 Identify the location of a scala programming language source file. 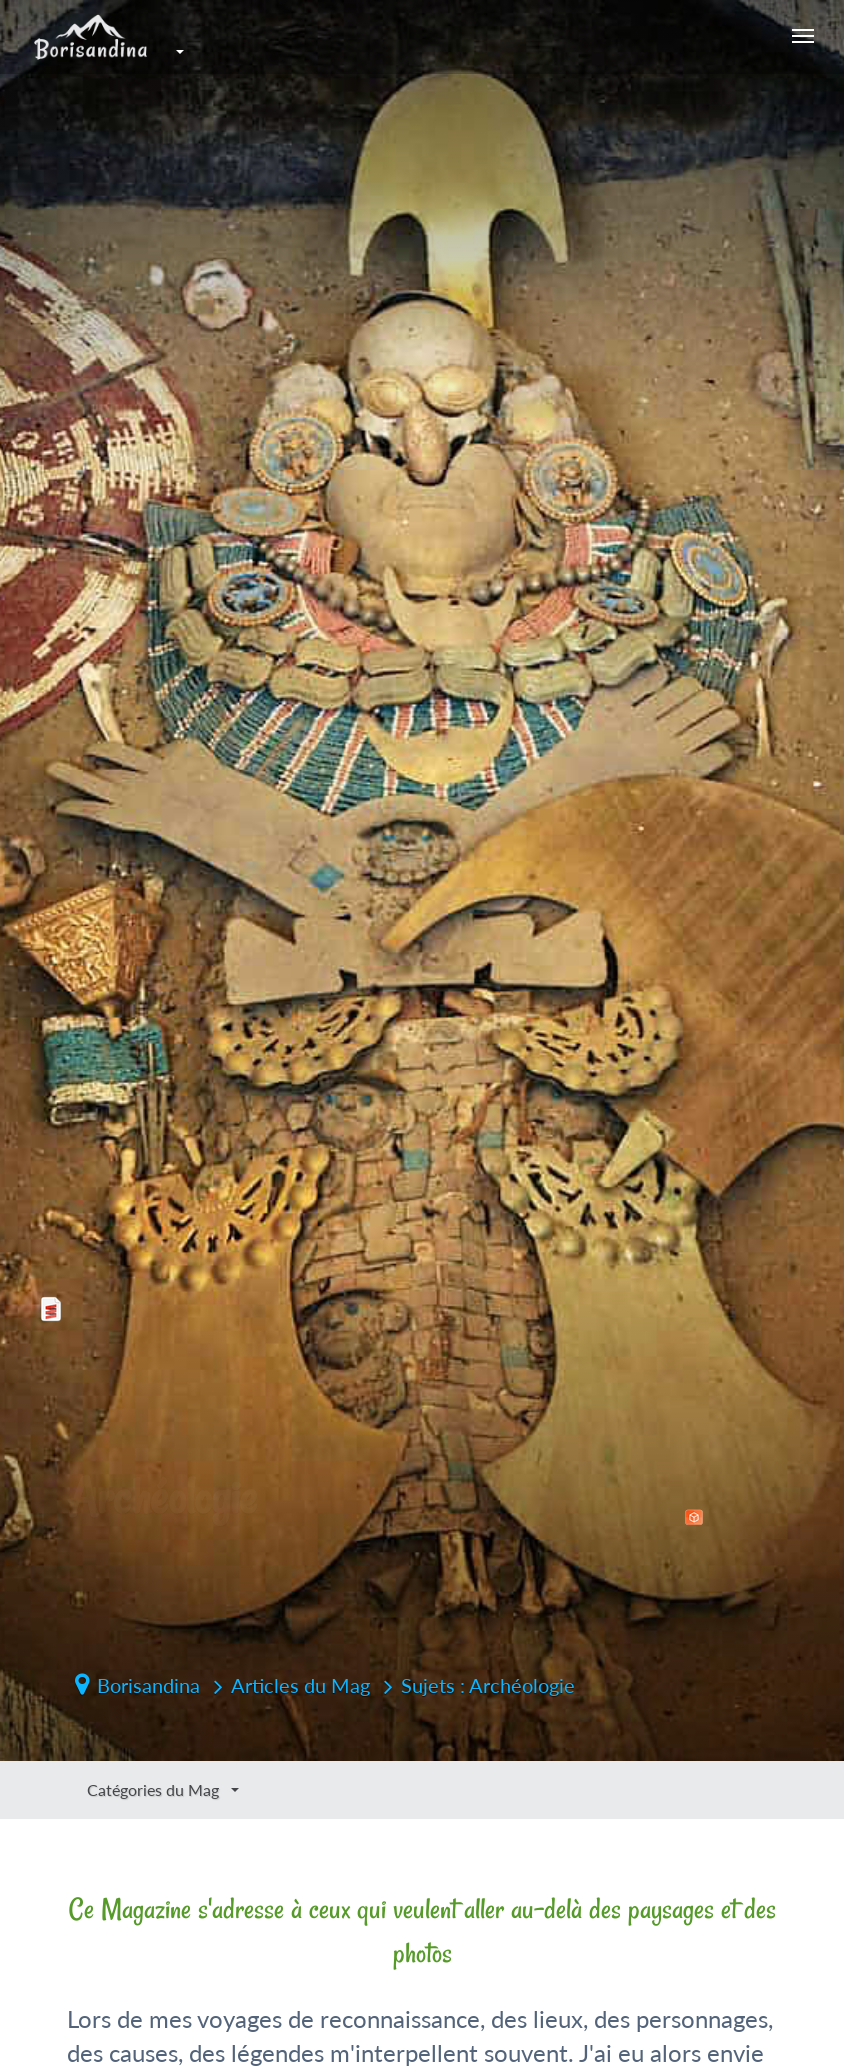
(51, 1309).